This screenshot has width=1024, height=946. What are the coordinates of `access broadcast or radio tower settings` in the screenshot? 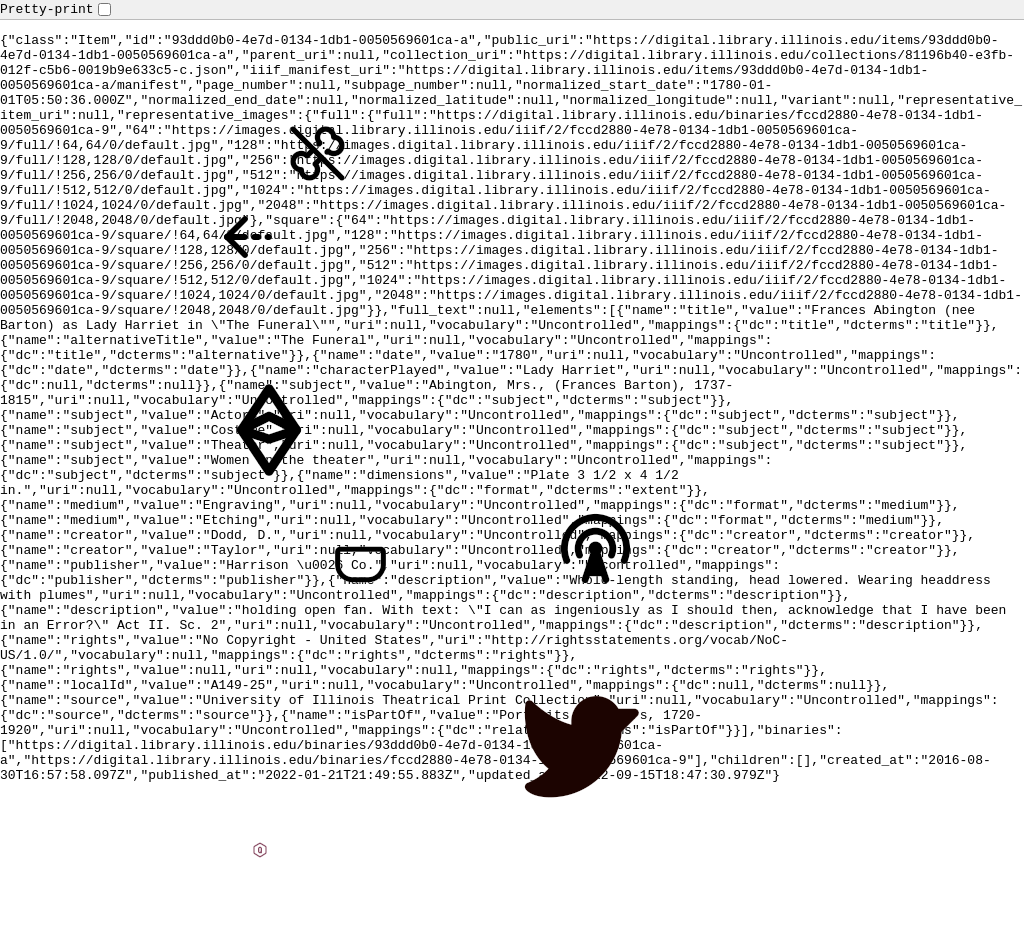 It's located at (595, 548).